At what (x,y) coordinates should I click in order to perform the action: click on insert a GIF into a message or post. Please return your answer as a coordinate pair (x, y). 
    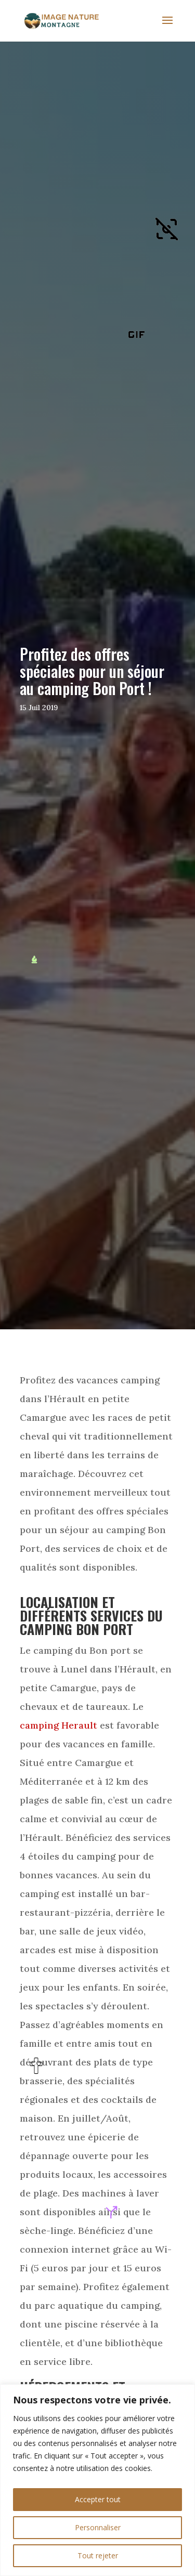
    Looking at the image, I should click on (136, 334).